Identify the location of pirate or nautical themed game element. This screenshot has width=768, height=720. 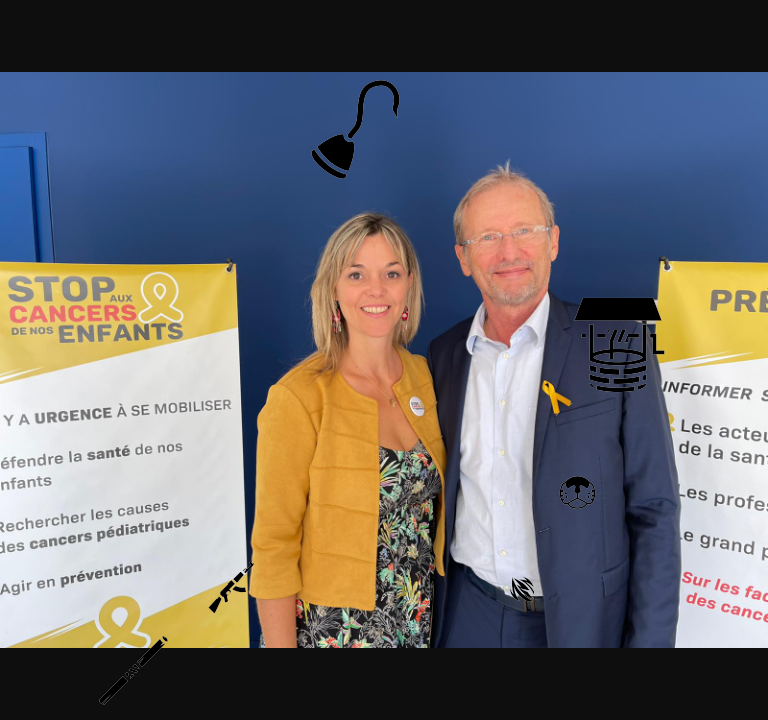
(355, 129).